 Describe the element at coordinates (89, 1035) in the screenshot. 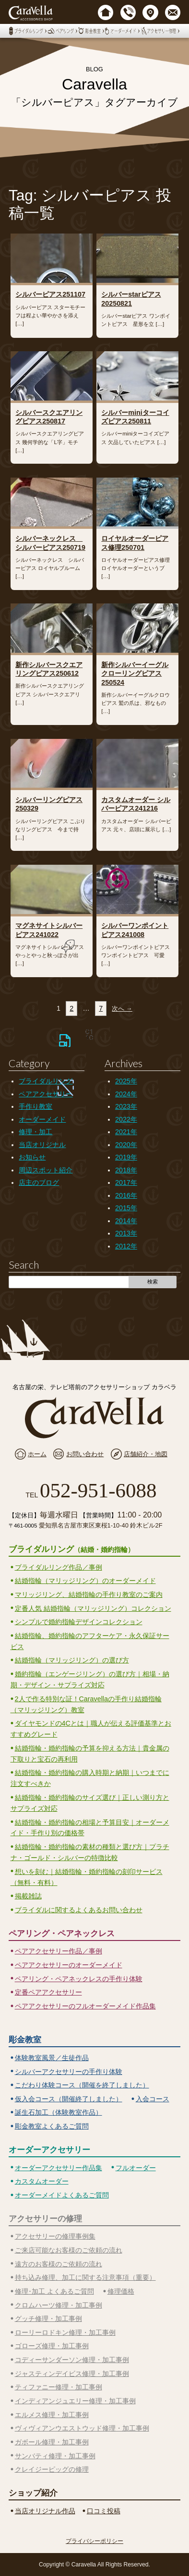

I see `view or access binary/code data` at that location.